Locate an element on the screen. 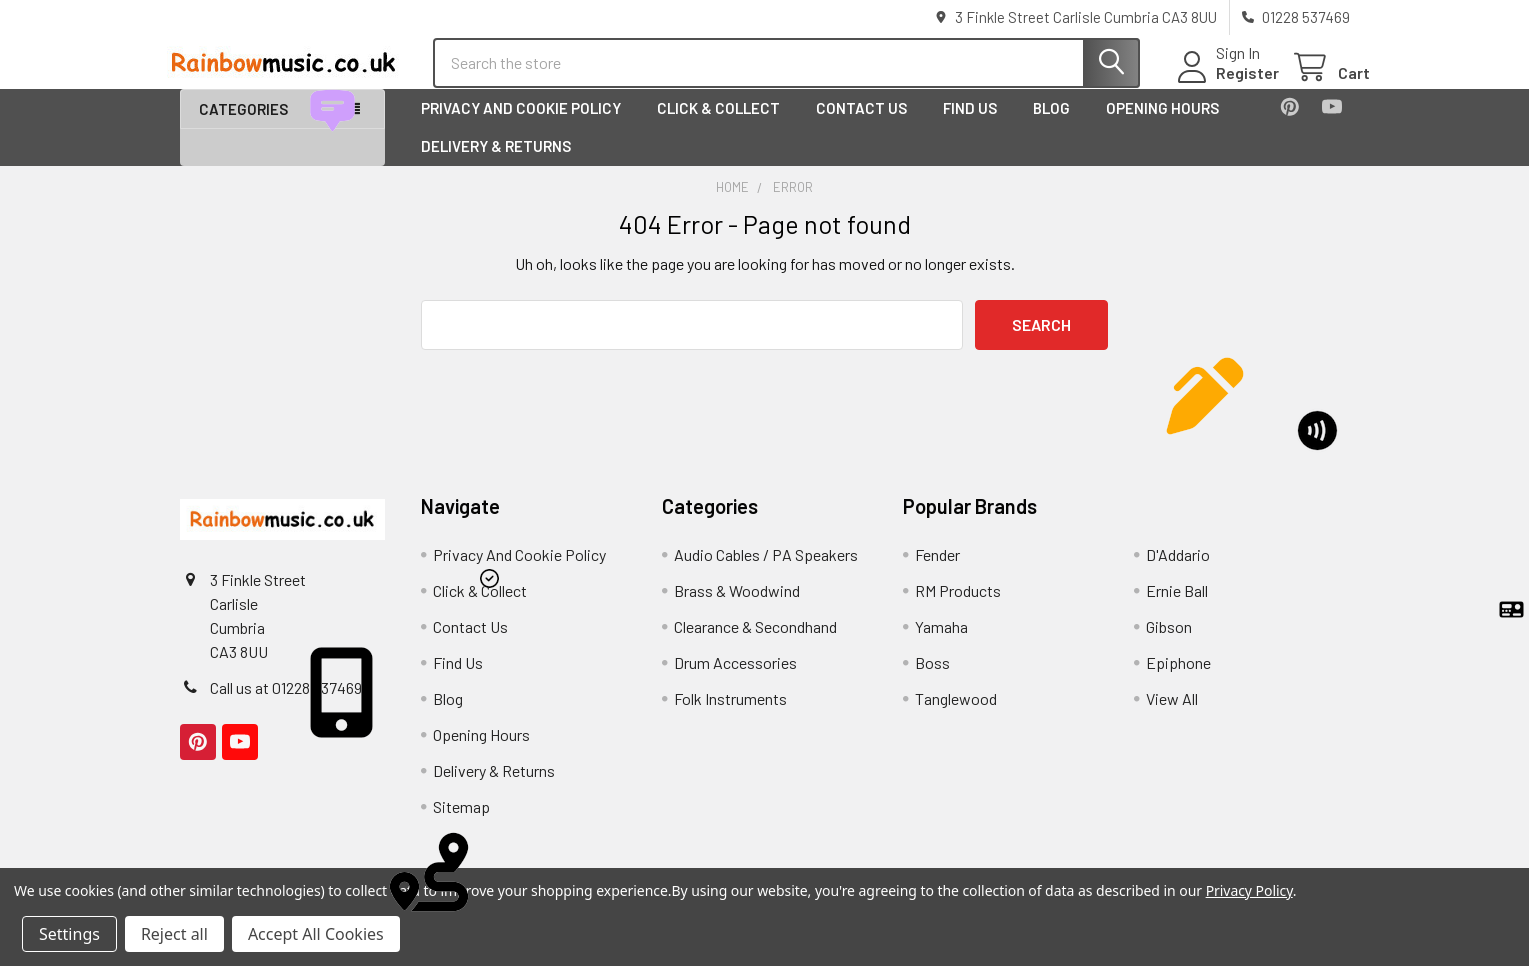 The height and width of the screenshot is (966, 1529). access mobile device settings is located at coordinates (341, 692).